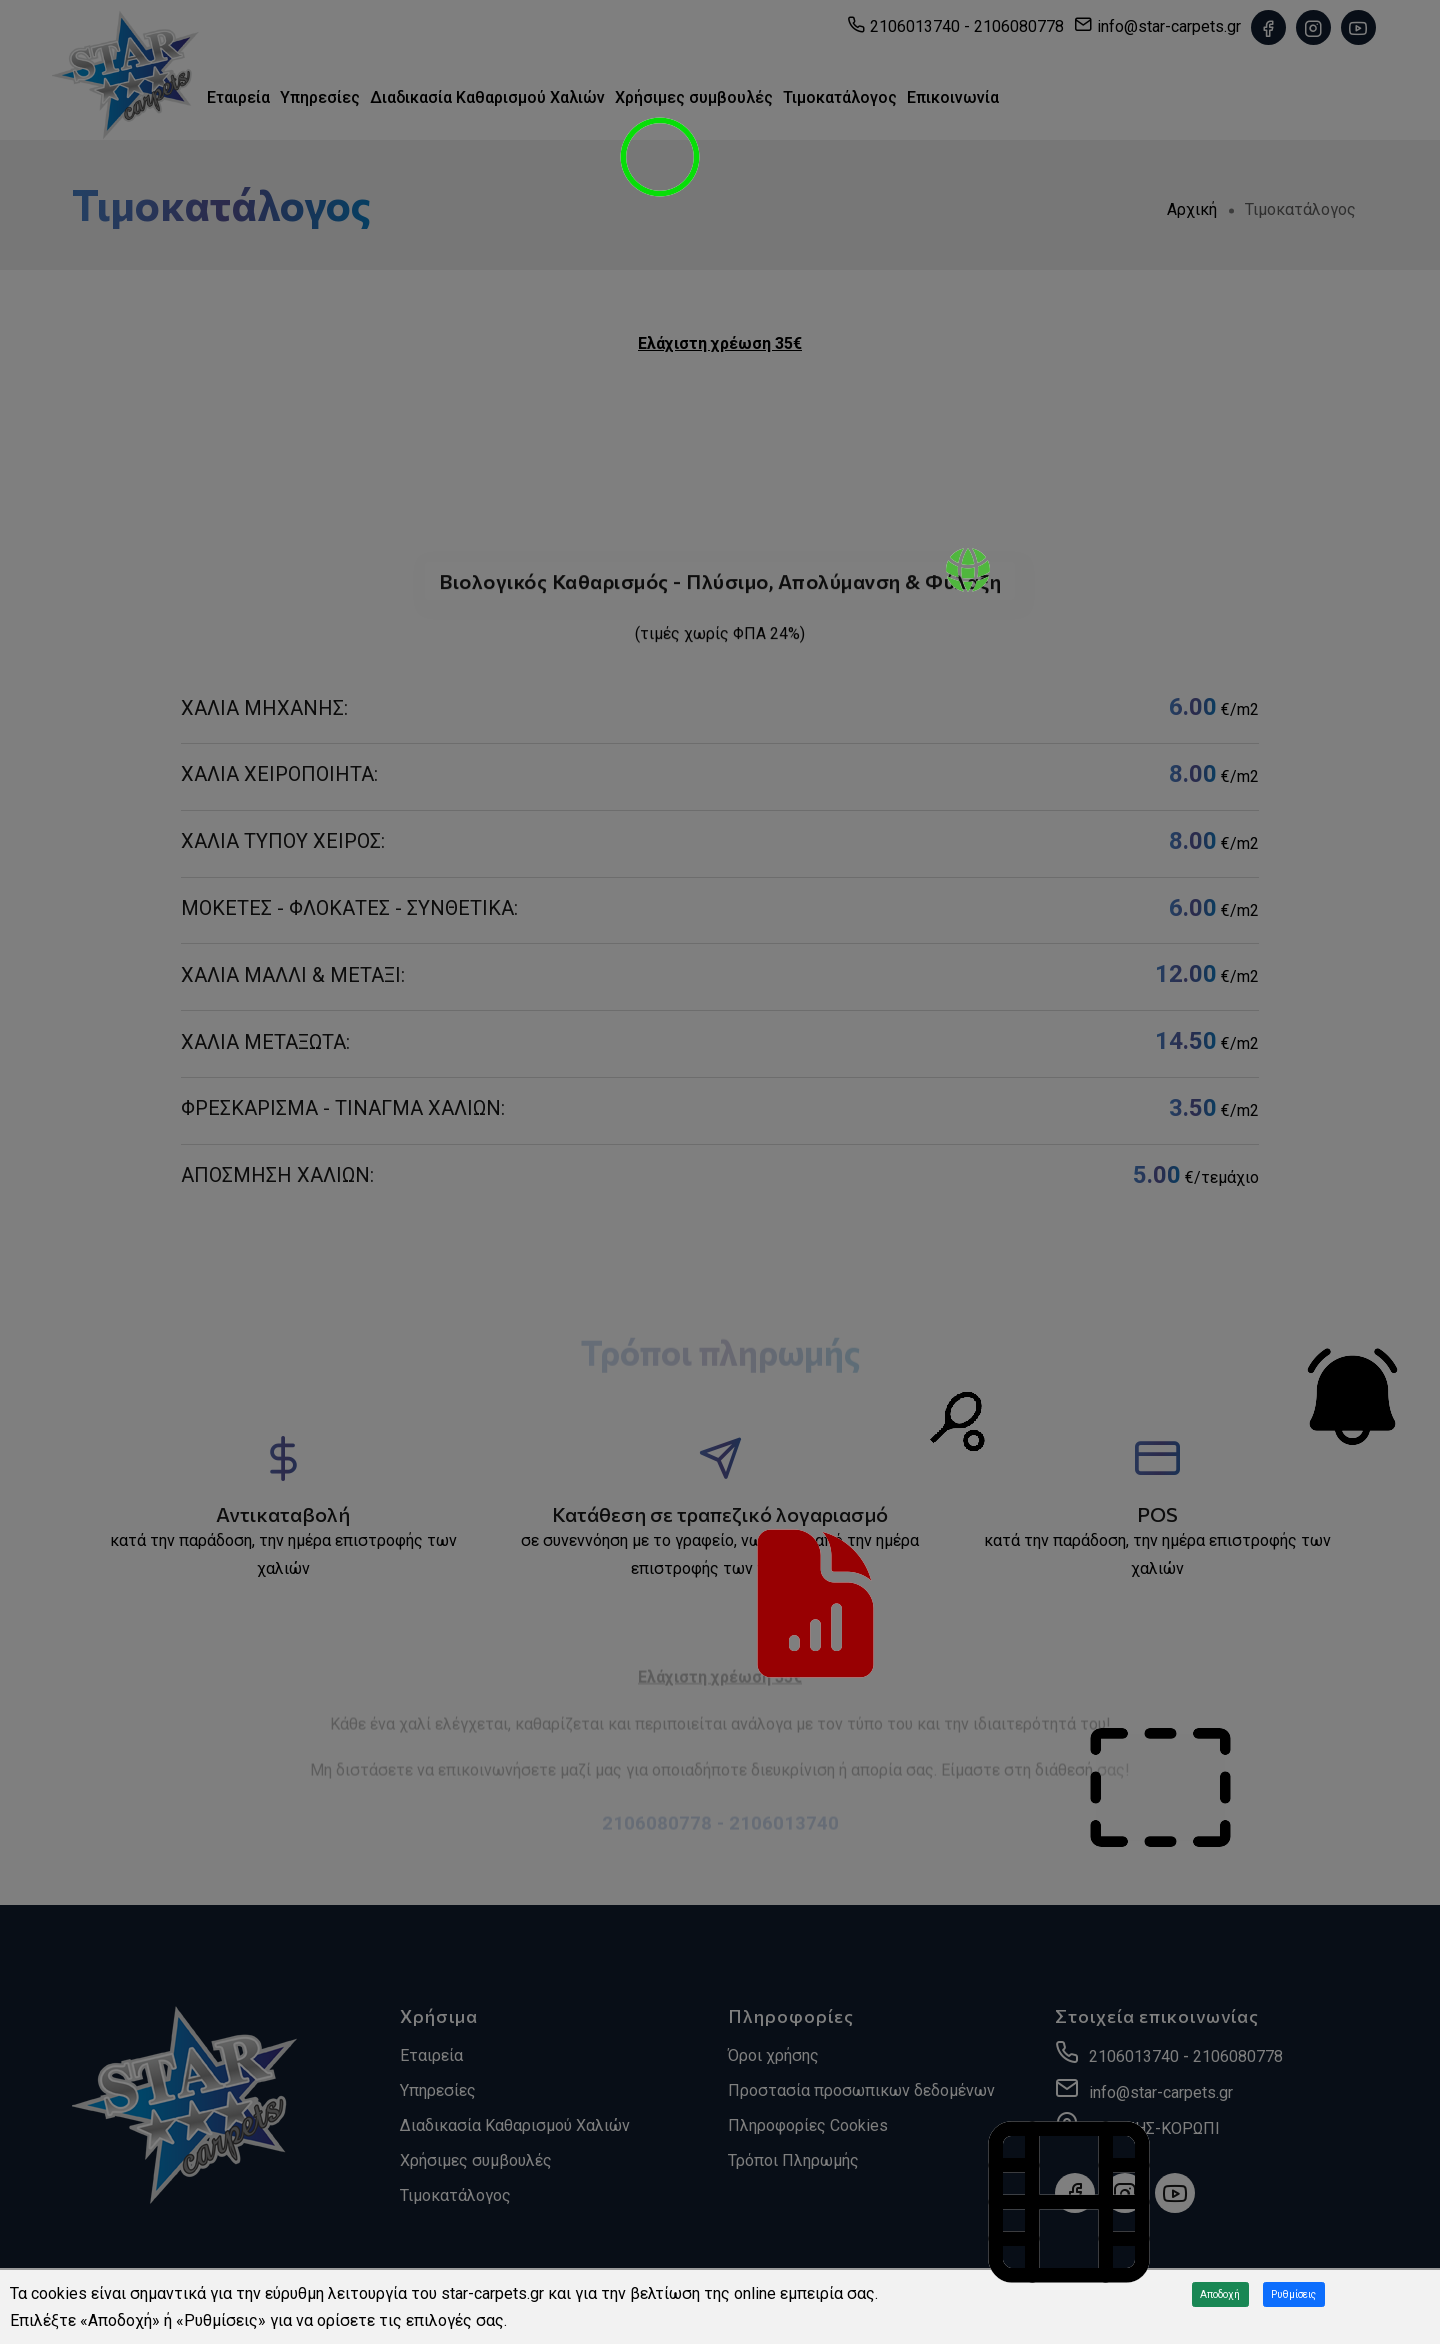 The image size is (1440, 2344). What do you see at coordinates (957, 1421) in the screenshot?
I see `access tennis or racket sports content` at bounding box center [957, 1421].